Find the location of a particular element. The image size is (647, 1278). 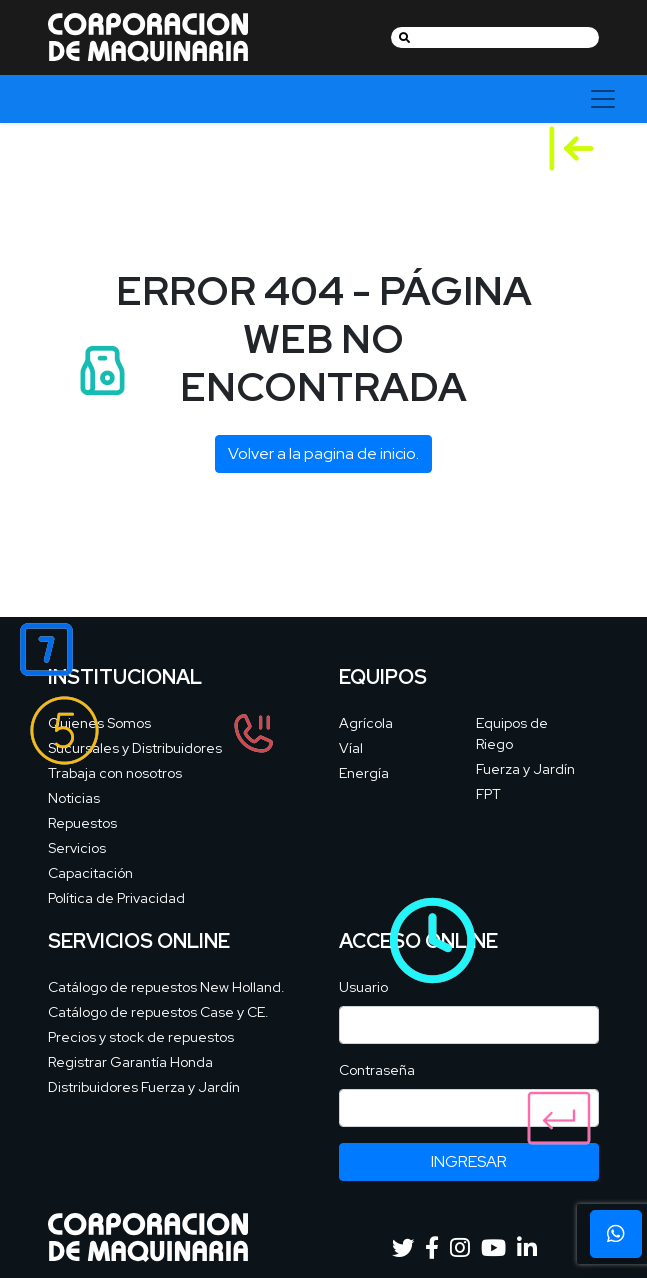

select or navigate to item number 7 is located at coordinates (46, 649).